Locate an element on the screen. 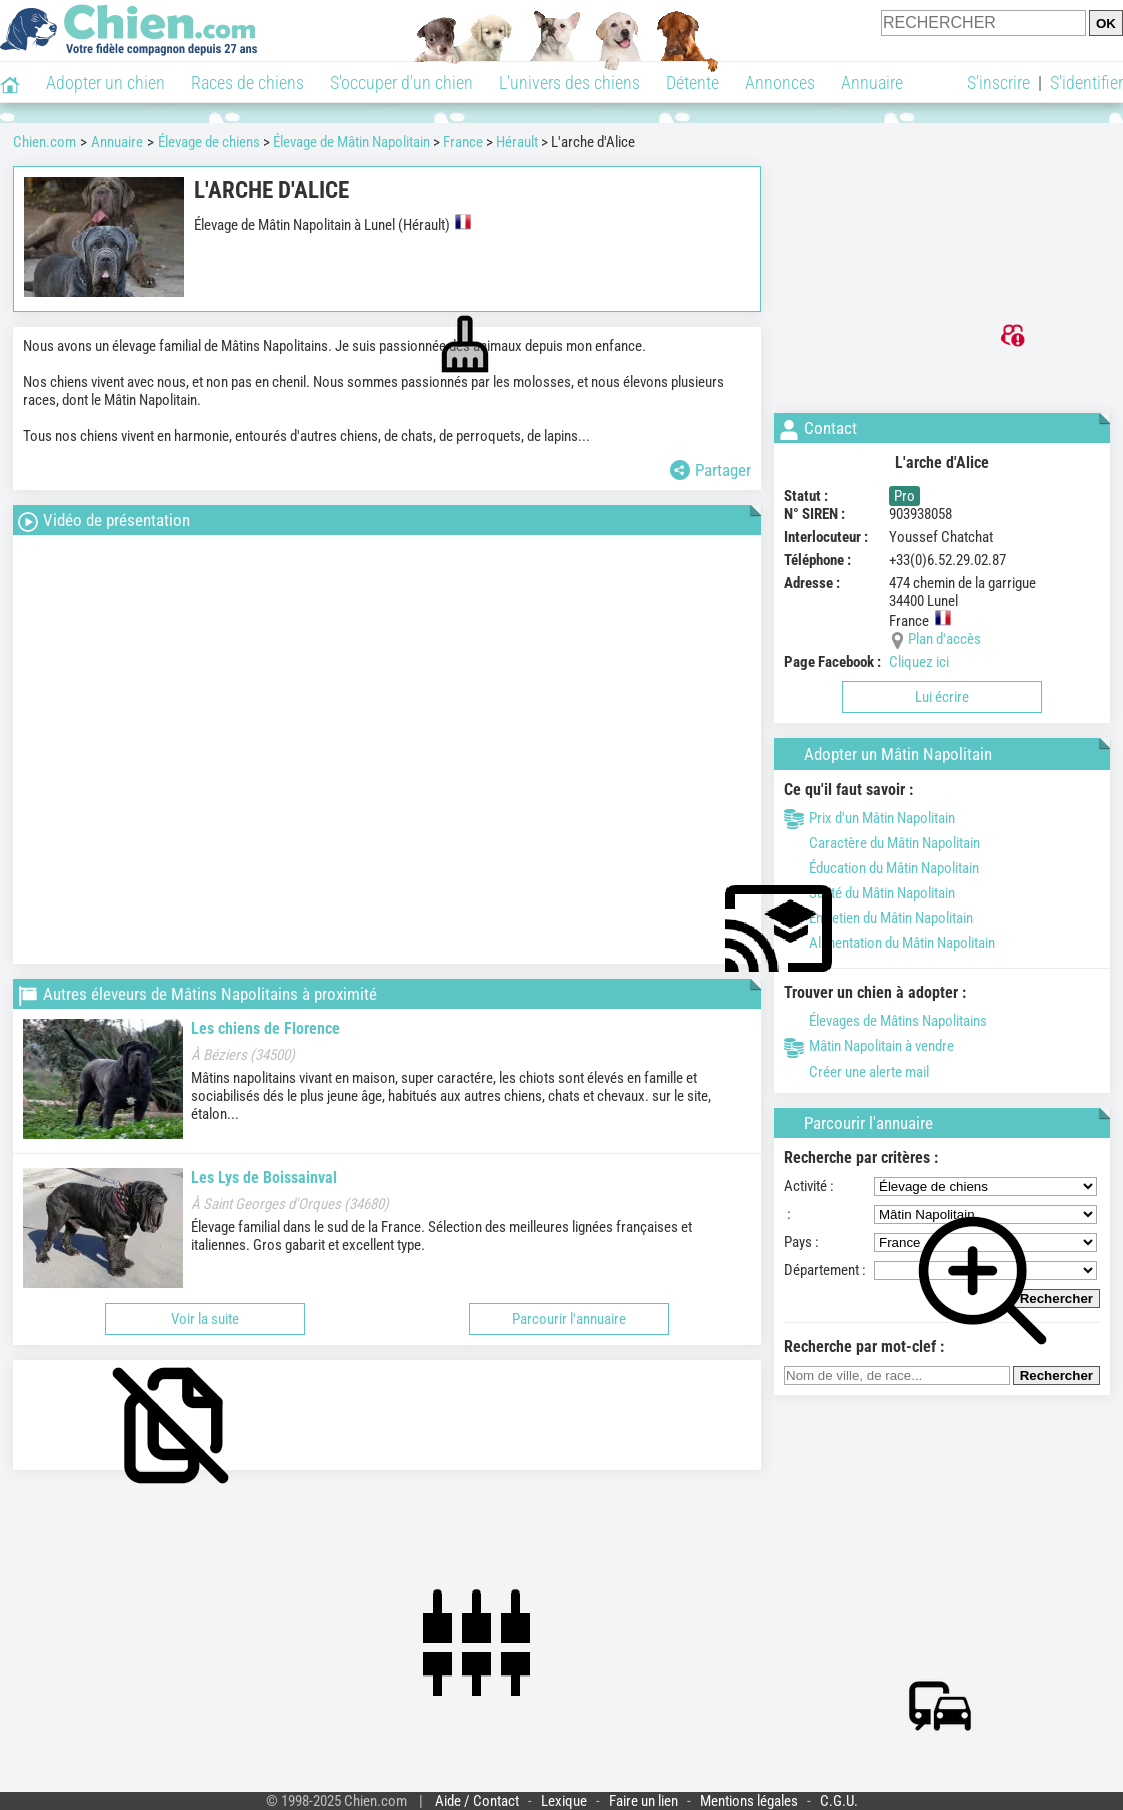  cast or share screen to classroom display is located at coordinates (778, 928).